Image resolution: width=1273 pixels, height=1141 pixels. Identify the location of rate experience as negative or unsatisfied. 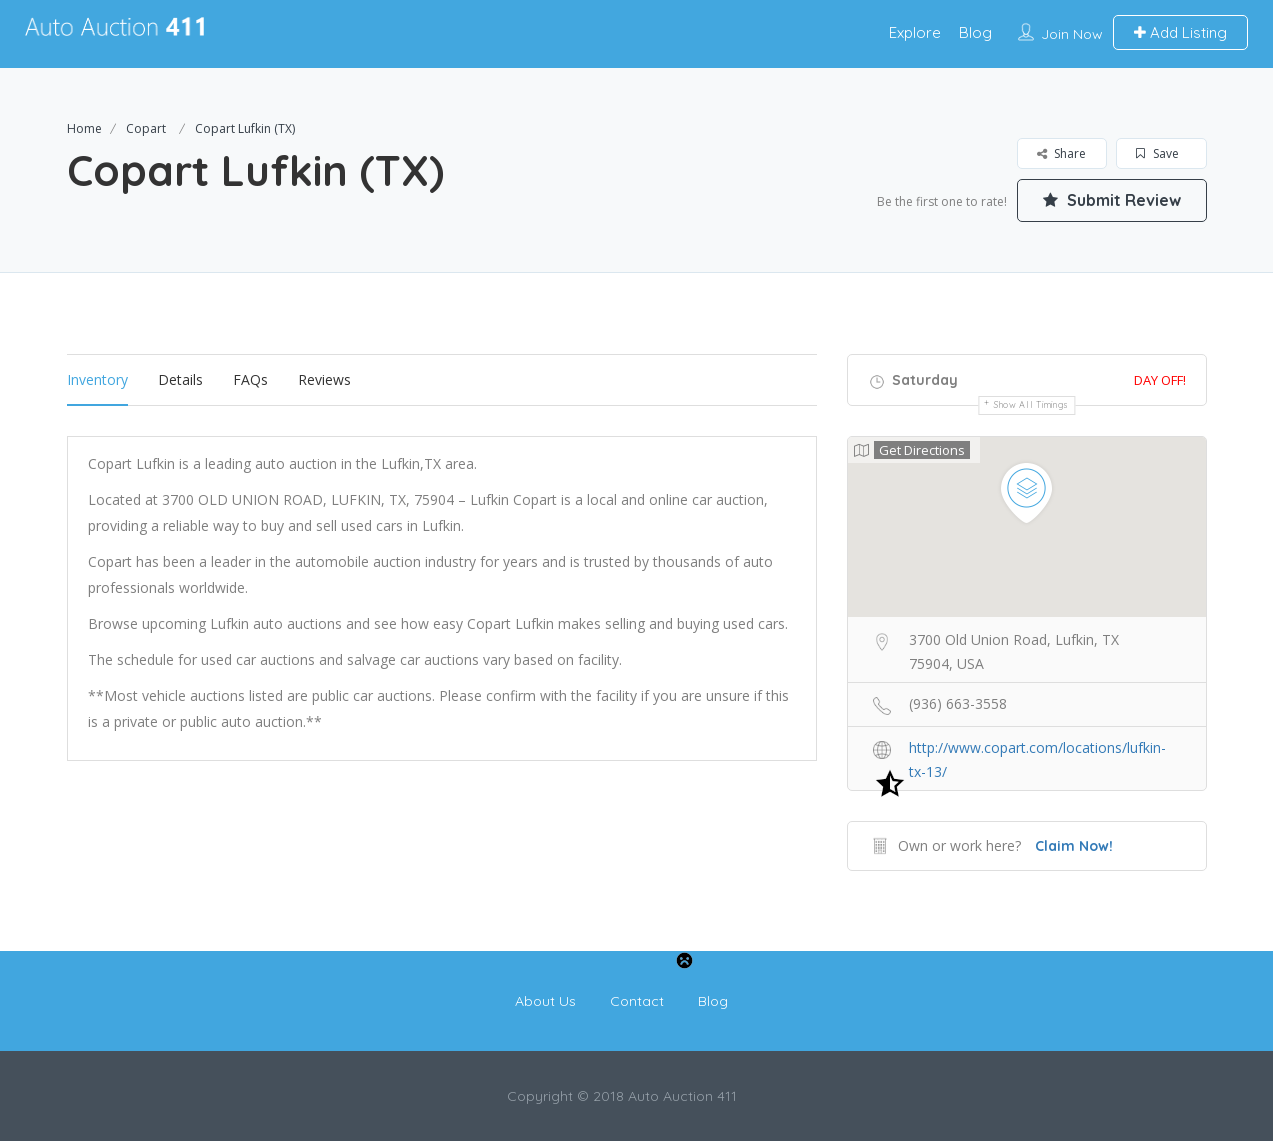
(684, 960).